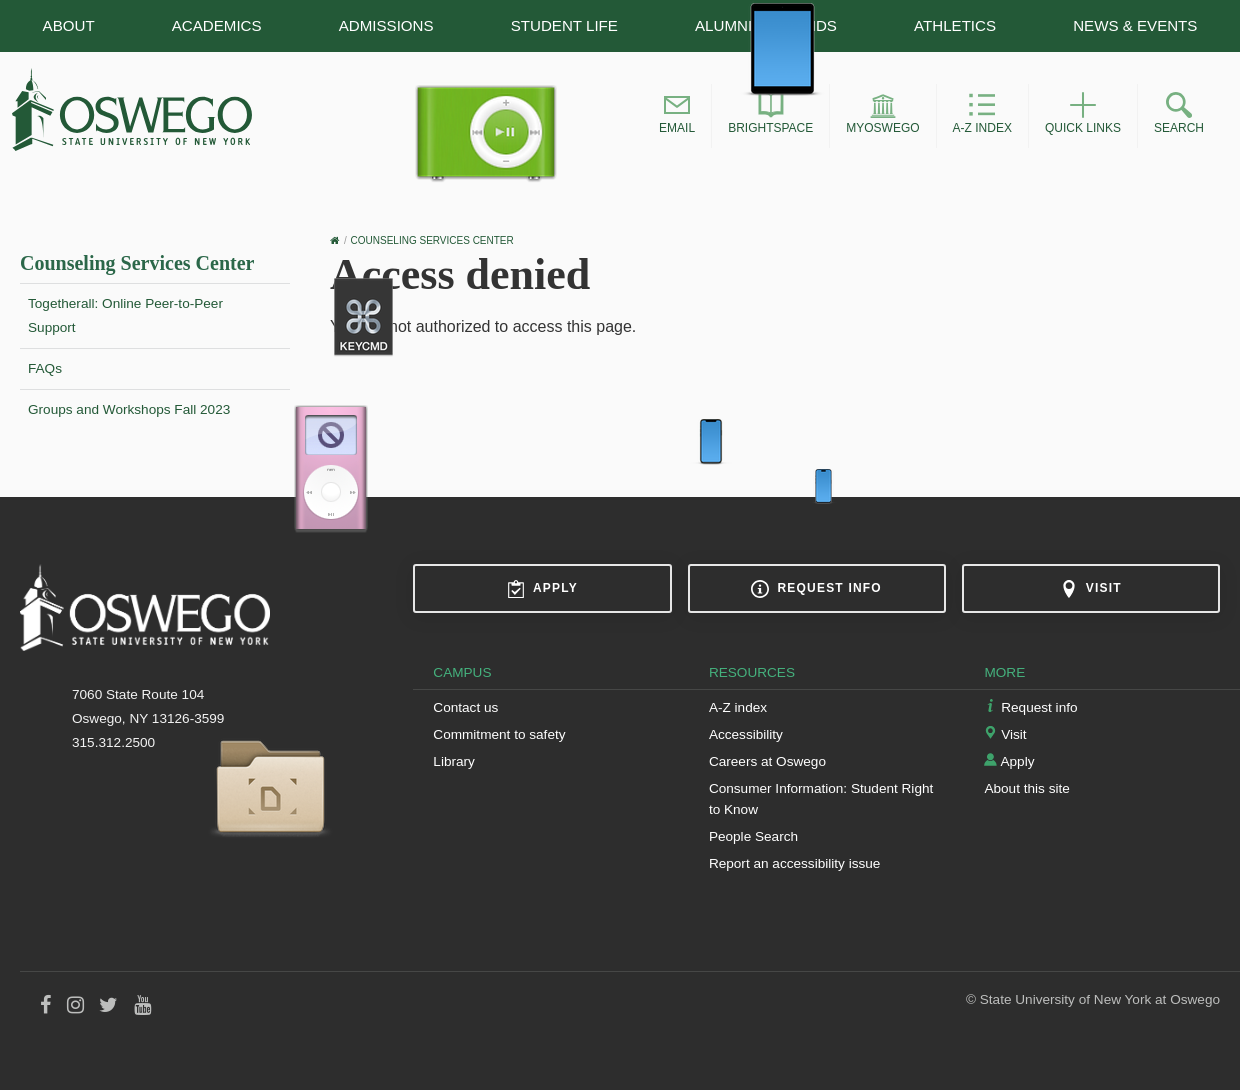 This screenshot has width=1240, height=1090. I want to click on iPhone 11 Pro device icon, so click(711, 442).